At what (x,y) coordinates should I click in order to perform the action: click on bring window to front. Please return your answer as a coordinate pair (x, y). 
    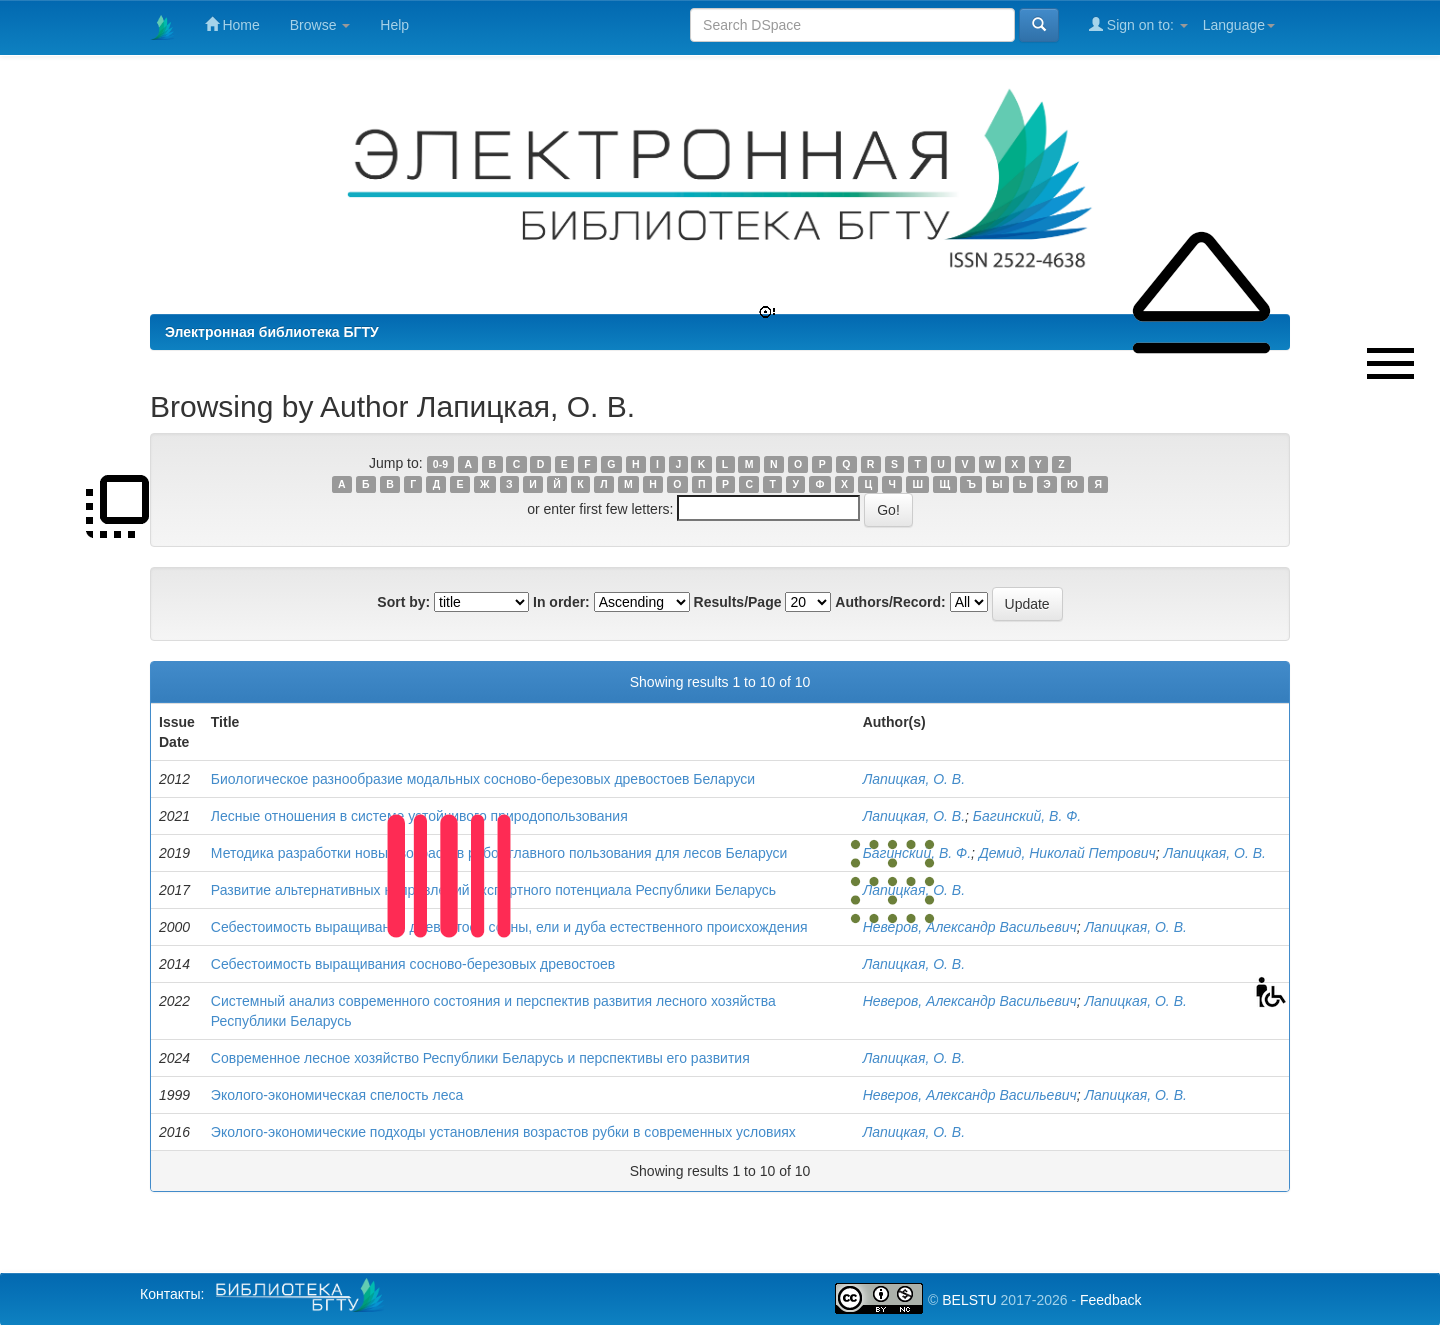
    Looking at the image, I should click on (117, 506).